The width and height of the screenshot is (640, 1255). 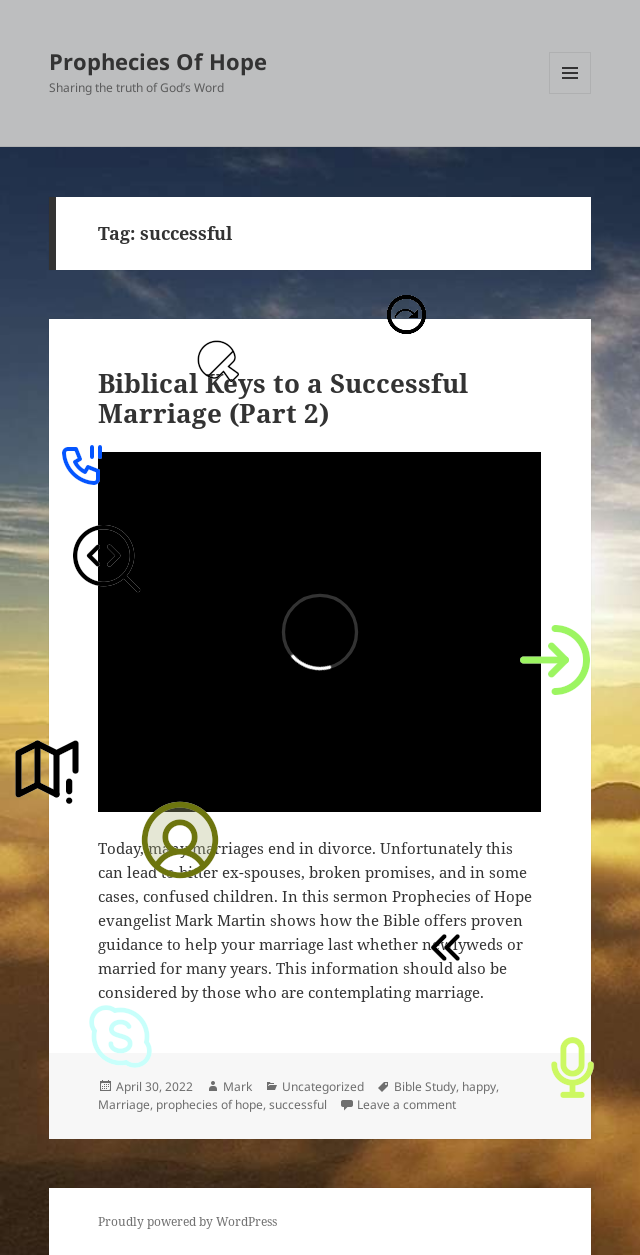 I want to click on pause an active phone call, so click(x=82, y=465).